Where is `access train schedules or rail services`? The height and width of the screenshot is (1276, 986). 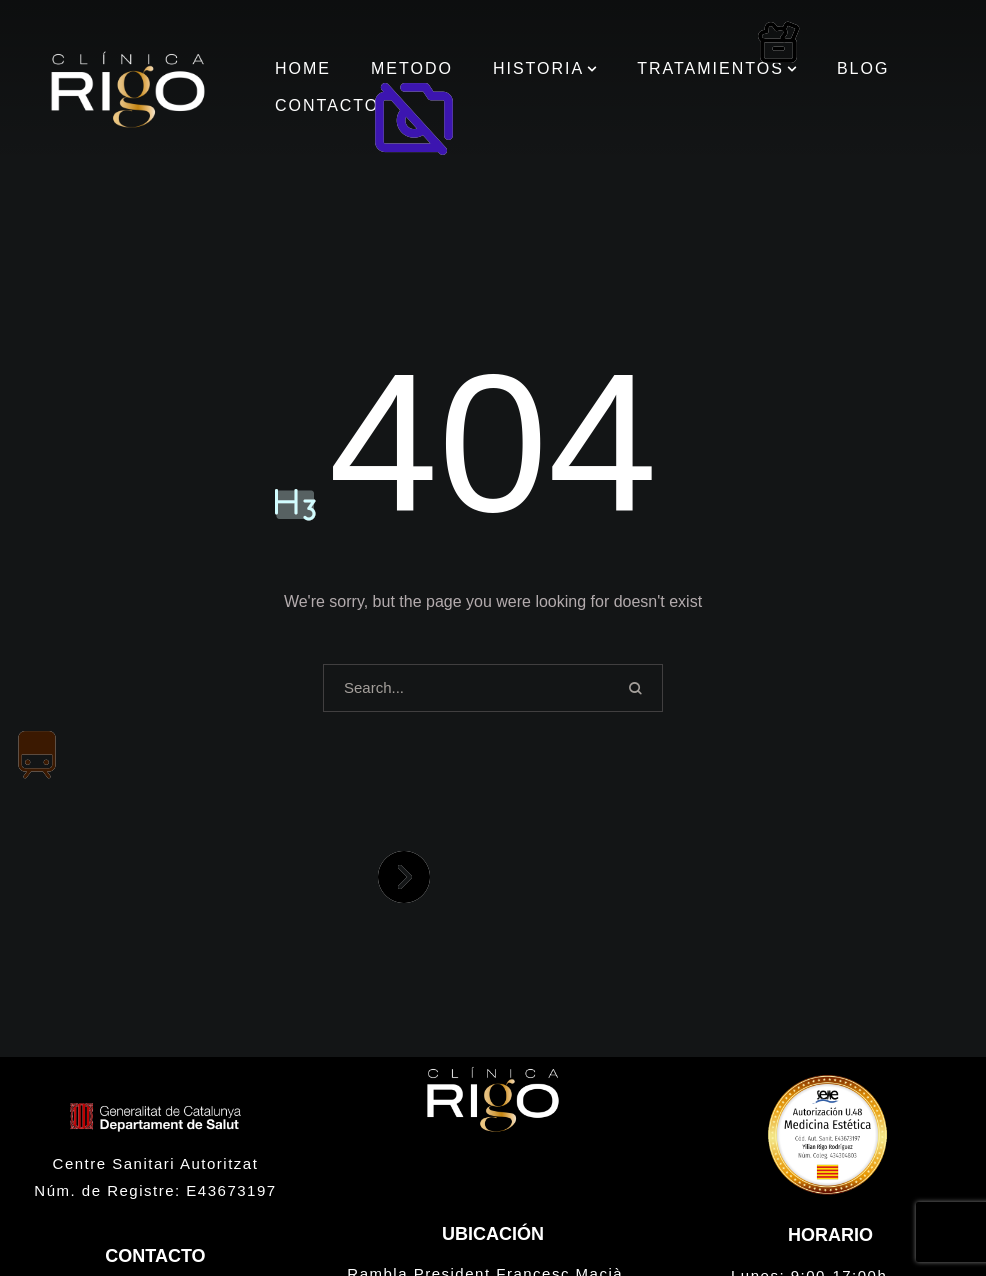
access train schedules or rail services is located at coordinates (37, 753).